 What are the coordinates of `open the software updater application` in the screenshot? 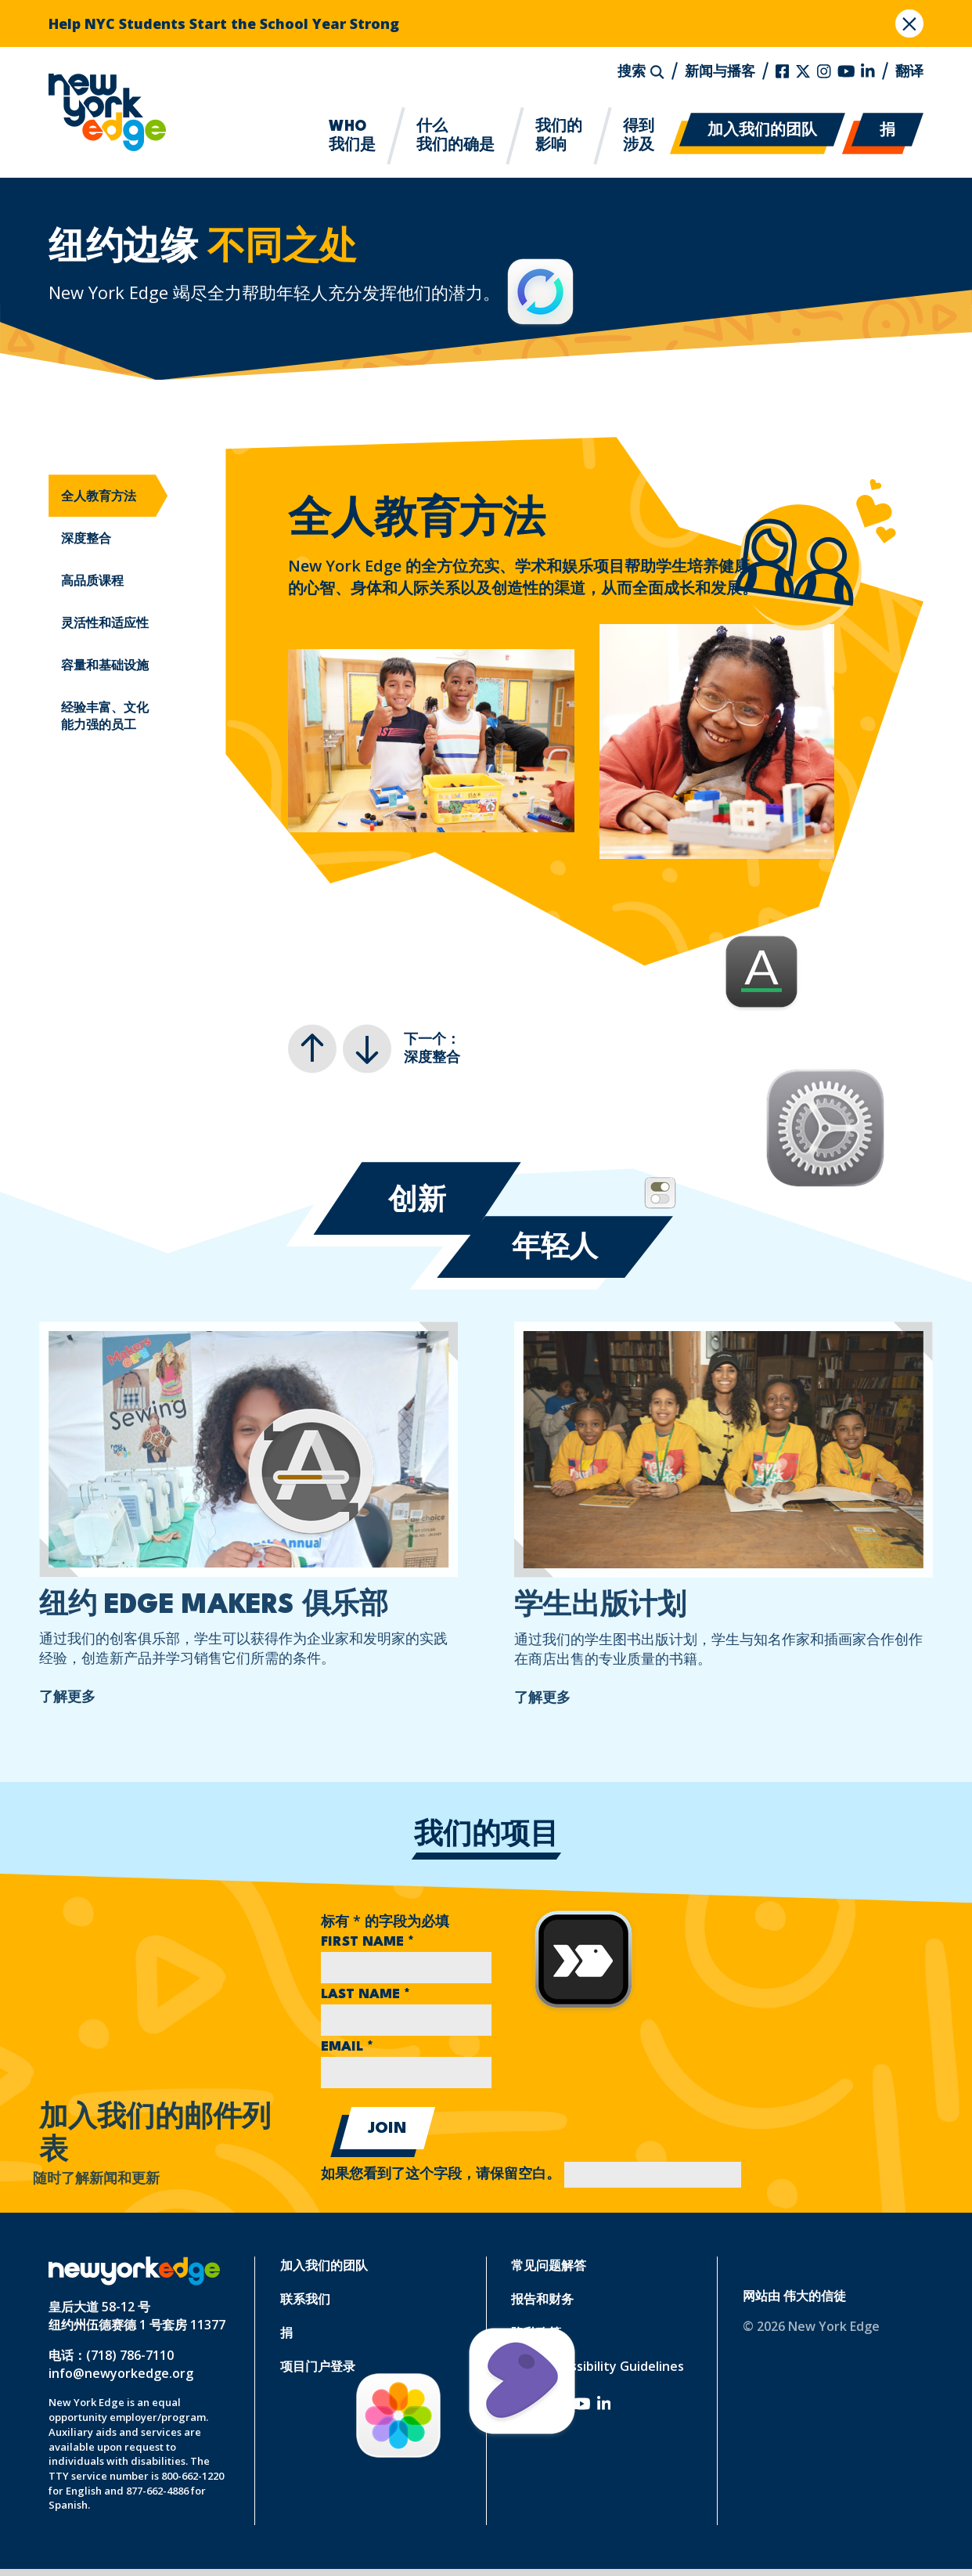 It's located at (311, 1471).